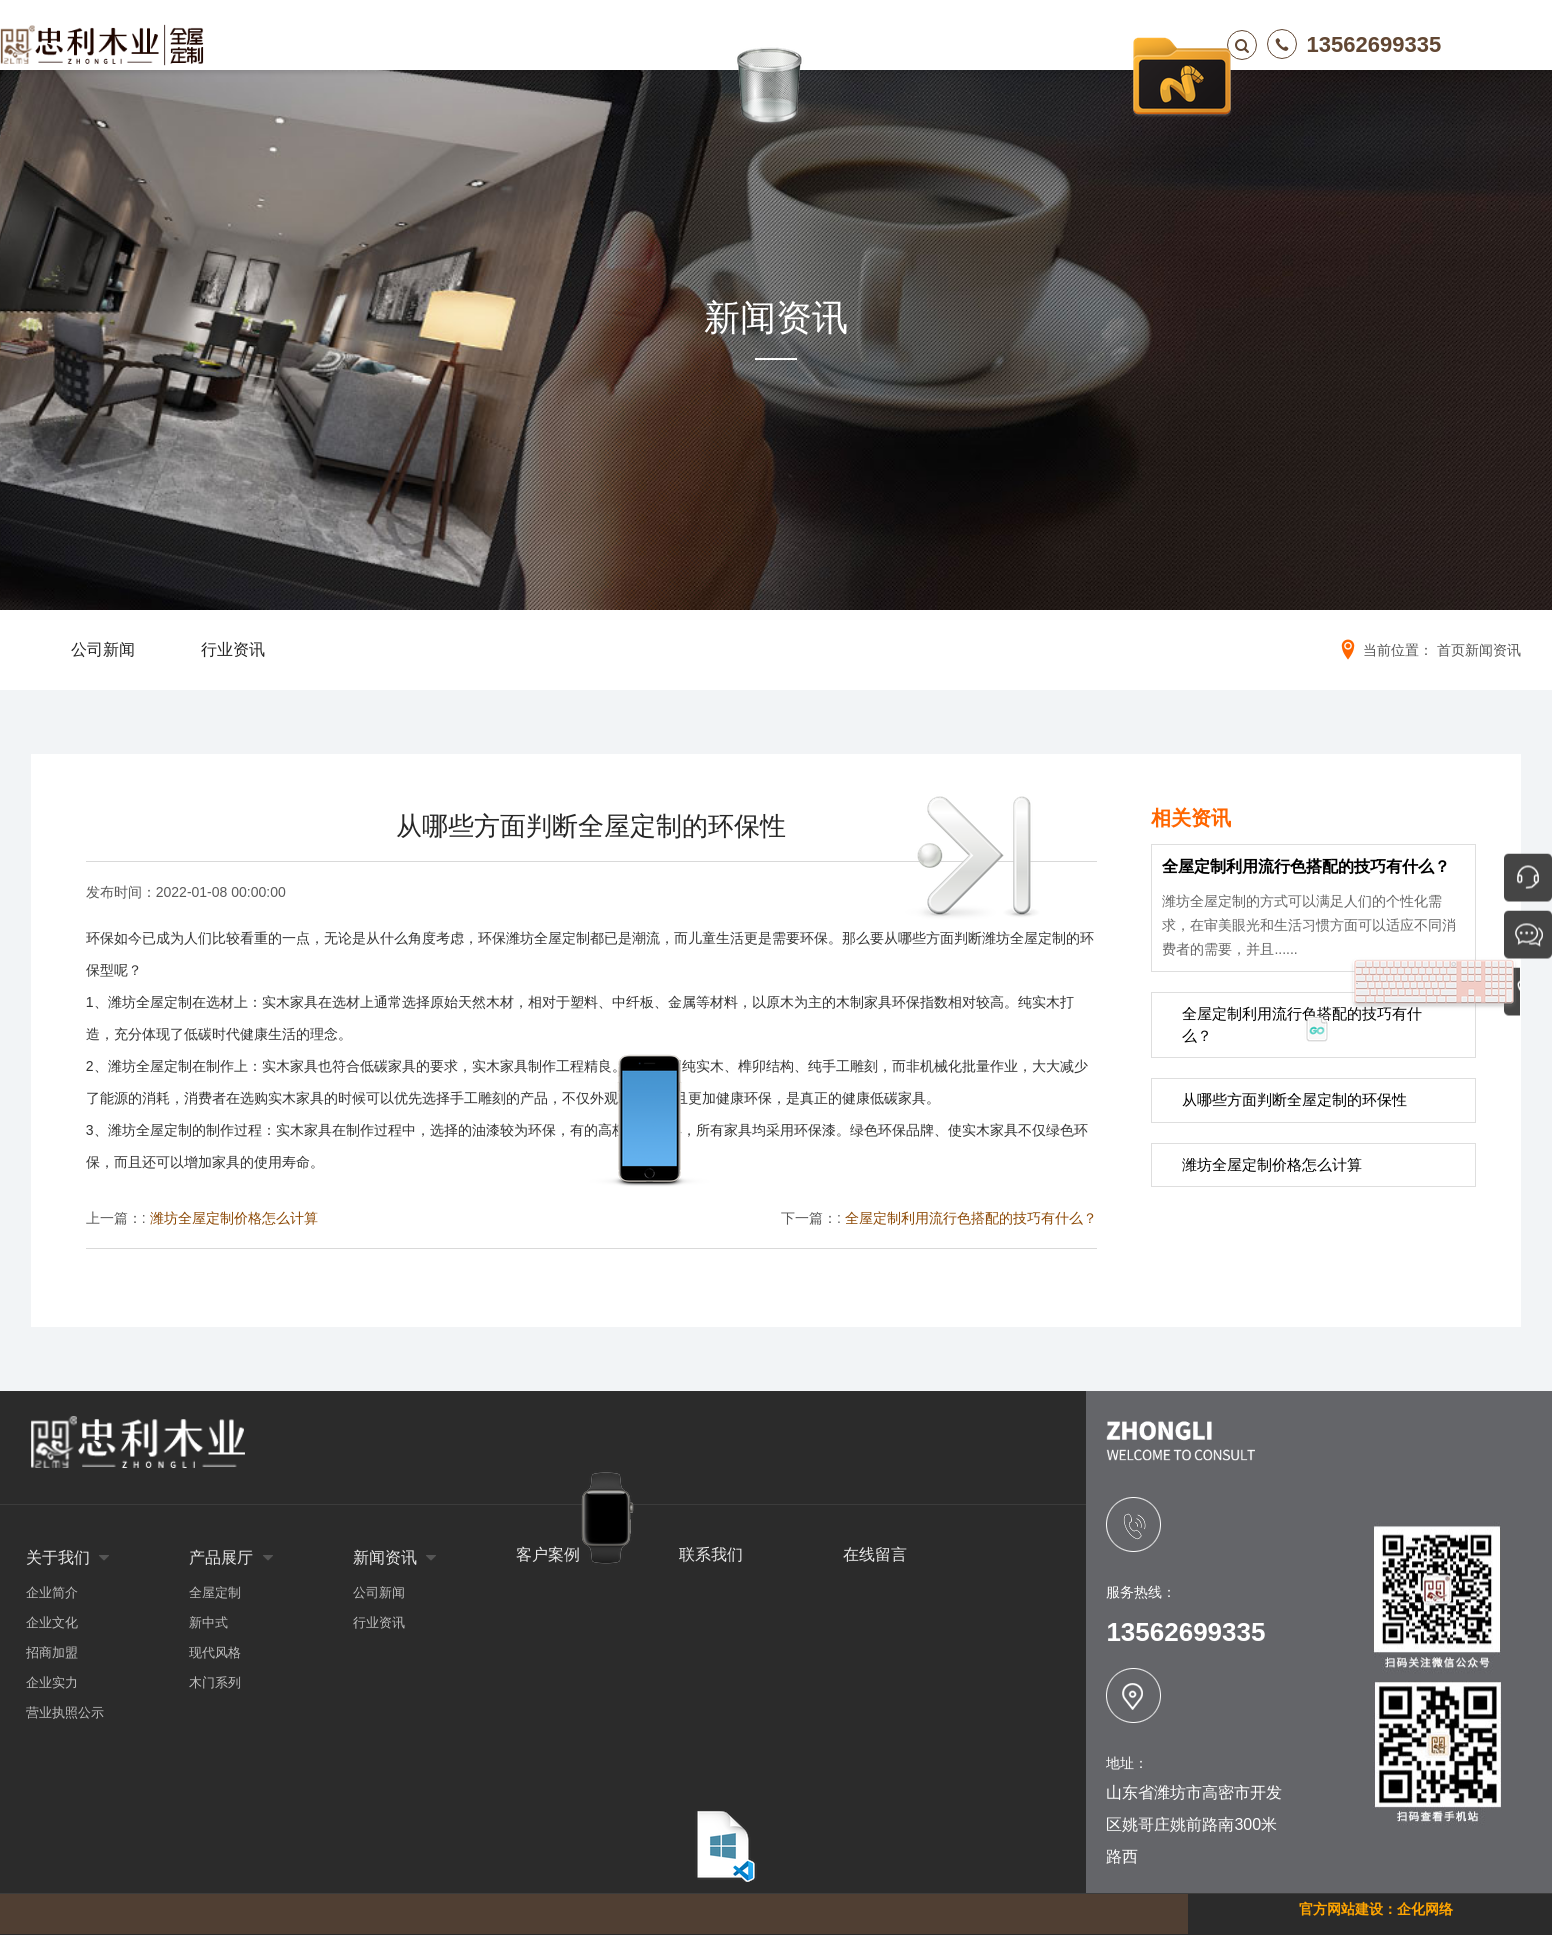 Image resolution: width=1552 pixels, height=1935 pixels. I want to click on iPhone SE device icon for system identification, so click(649, 1120).